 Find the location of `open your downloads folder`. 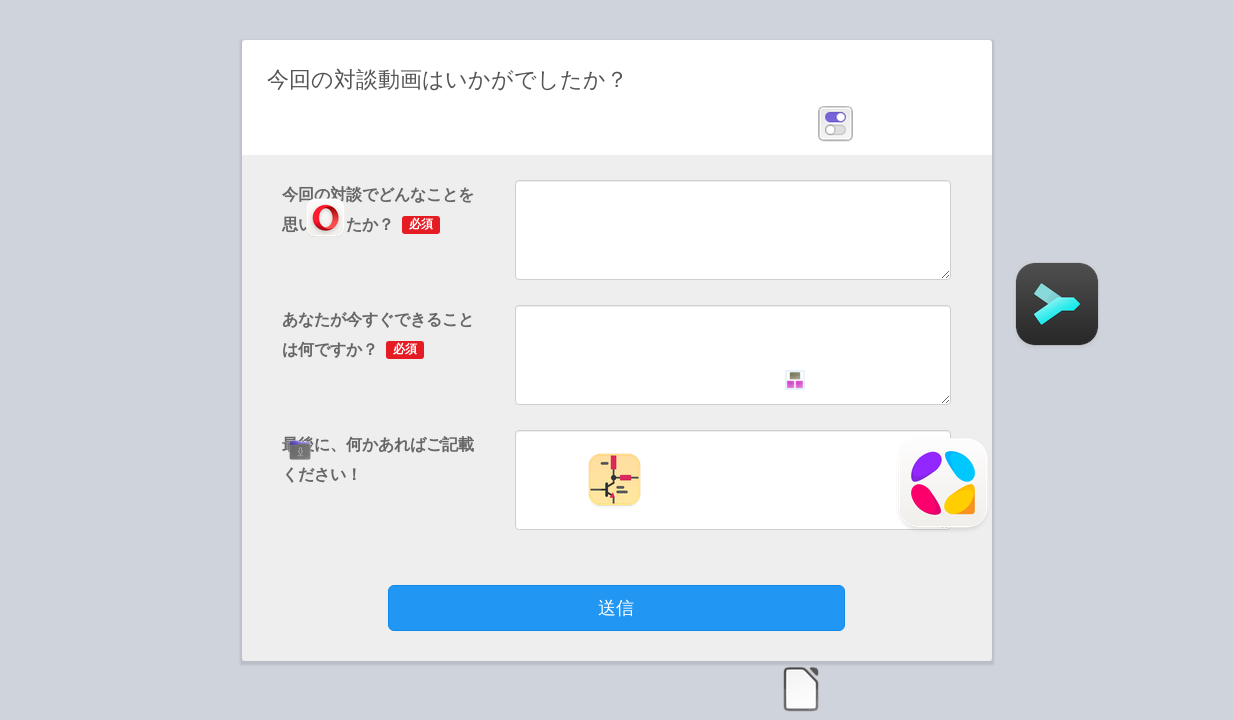

open your downloads folder is located at coordinates (300, 450).